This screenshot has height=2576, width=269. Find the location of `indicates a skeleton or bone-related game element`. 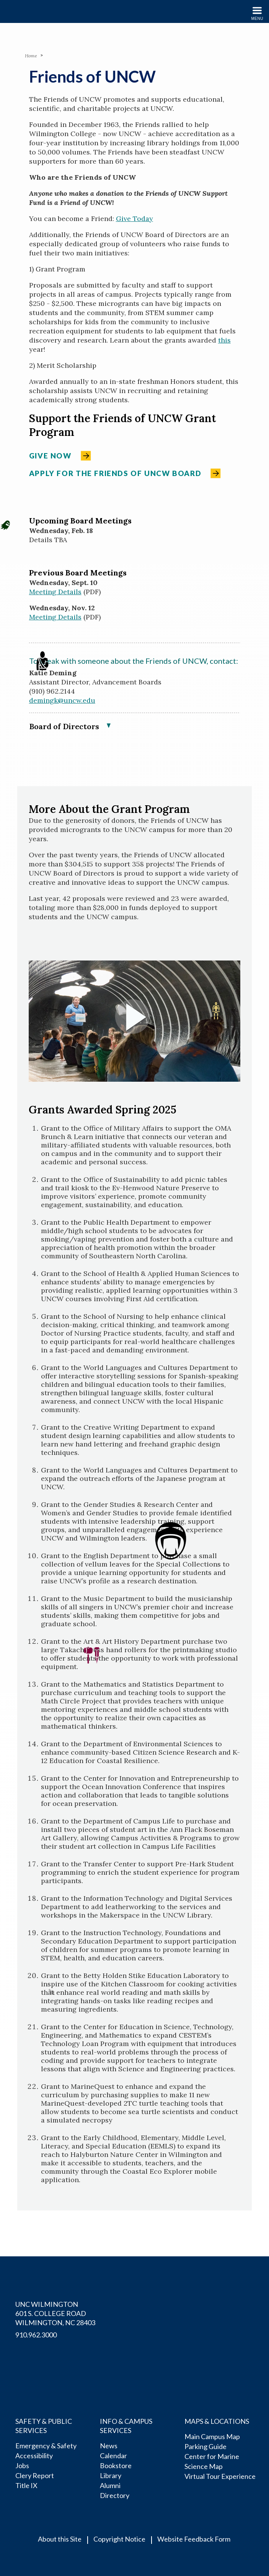

indicates a skeleton or bone-related game element is located at coordinates (216, 1011).